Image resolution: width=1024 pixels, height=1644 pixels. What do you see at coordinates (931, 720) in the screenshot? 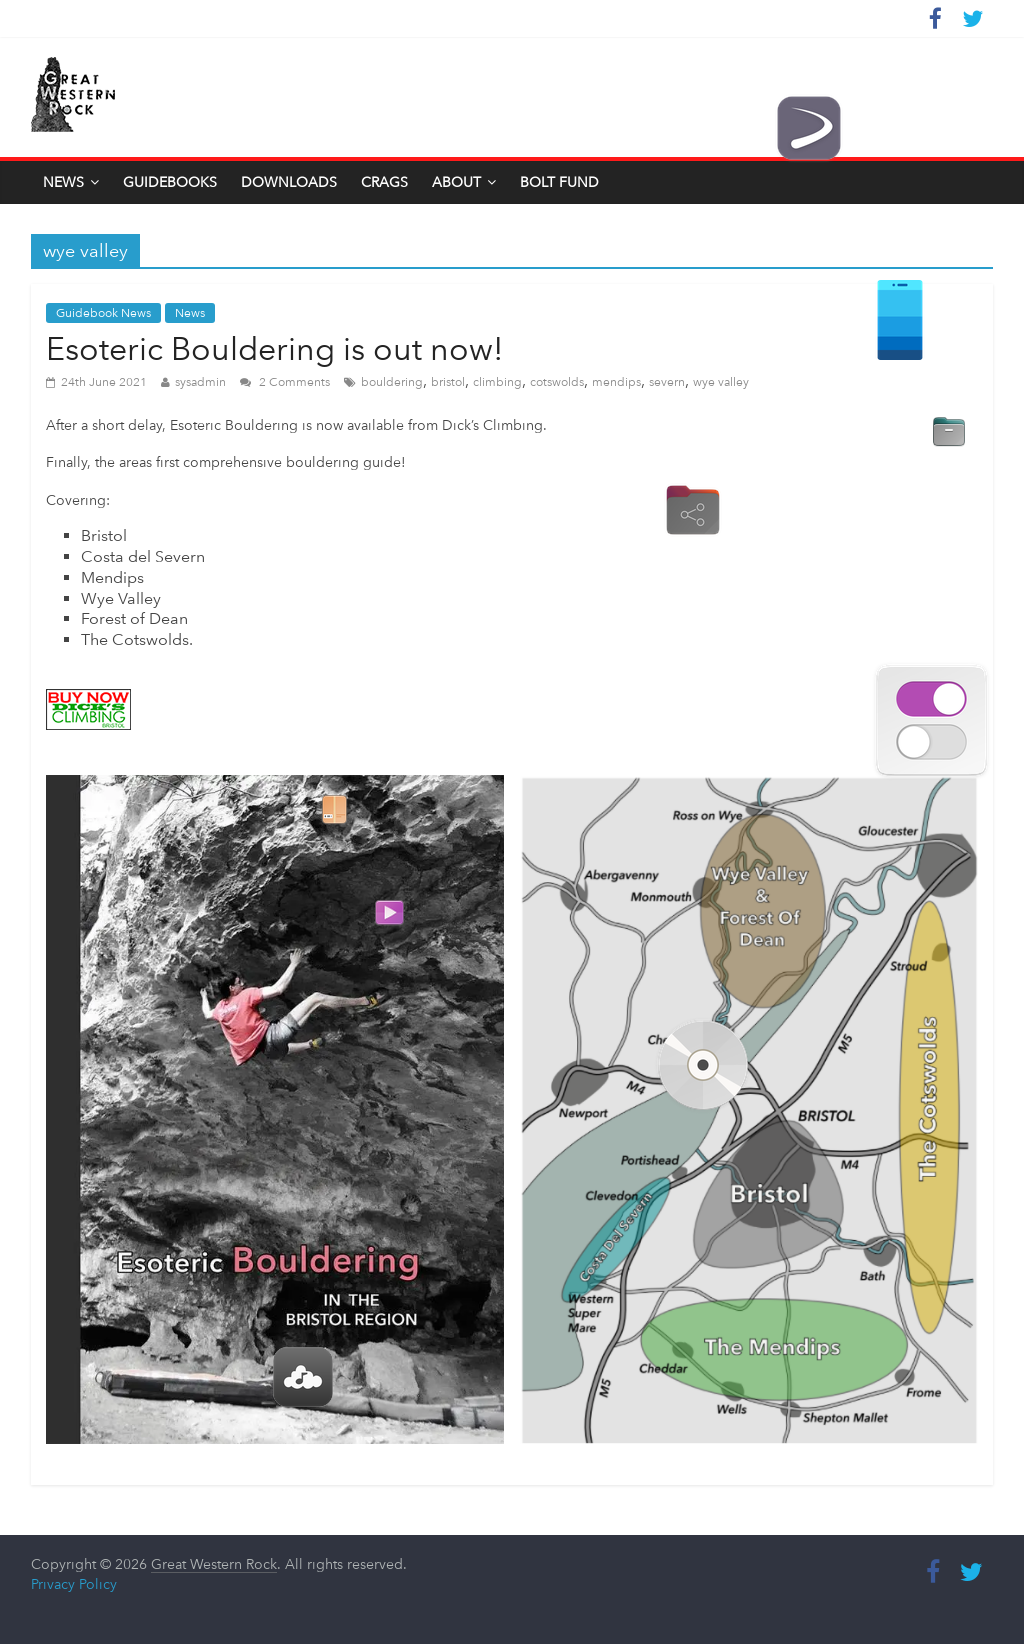
I see `open system tweaks or customization settings` at bounding box center [931, 720].